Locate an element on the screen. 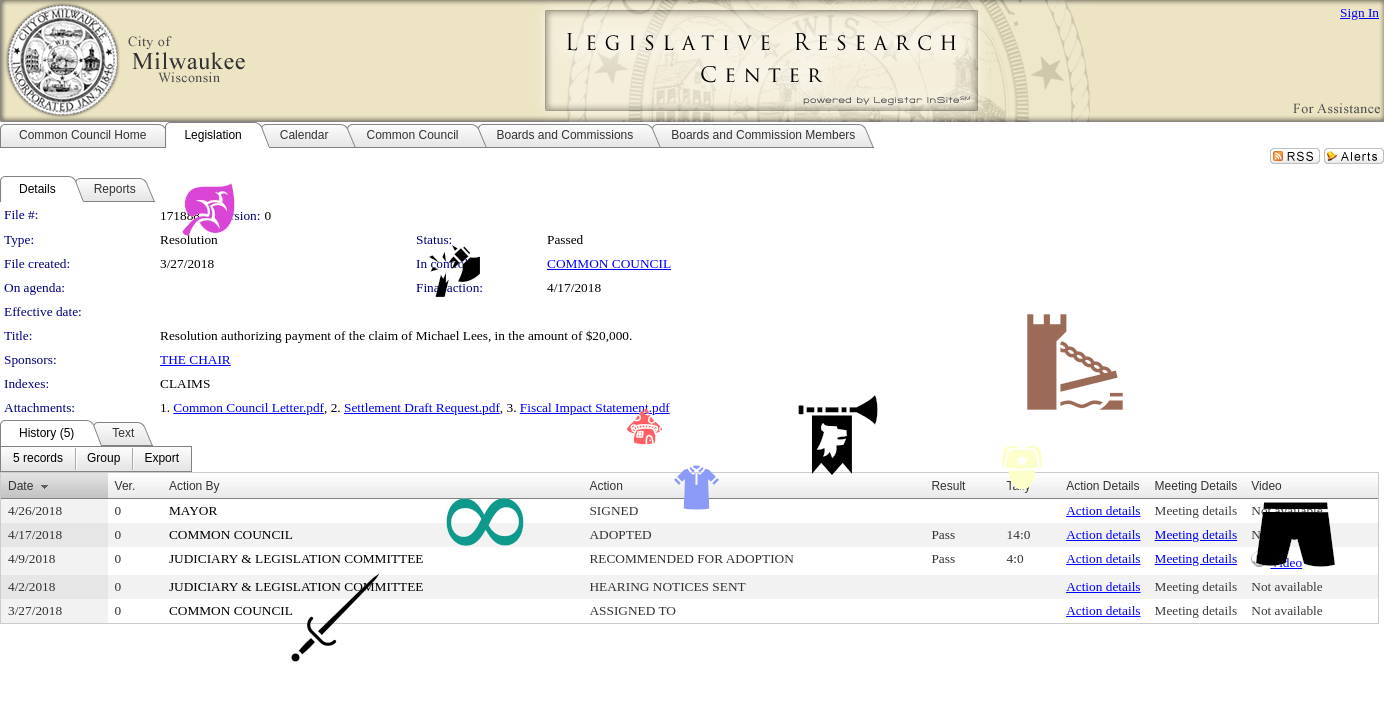  select Russian-style winter hat accessory is located at coordinates (1022, 467).